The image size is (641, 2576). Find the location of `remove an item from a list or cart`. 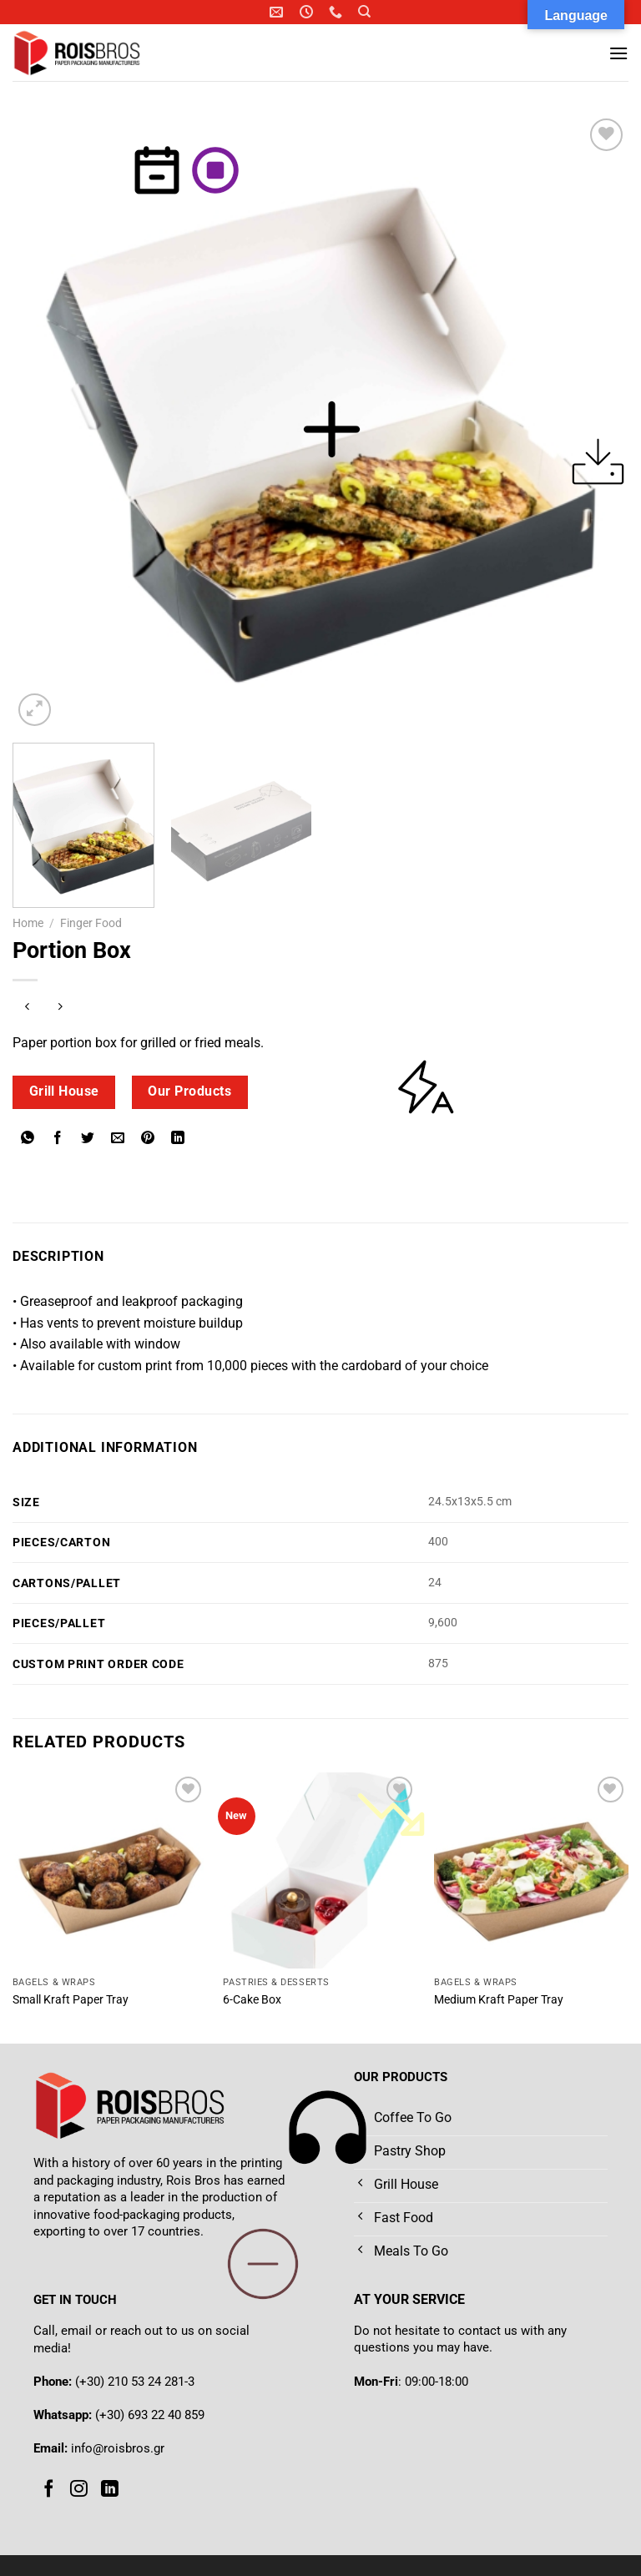

remove an item from a list or cart is located at coordinates (263, 2264).